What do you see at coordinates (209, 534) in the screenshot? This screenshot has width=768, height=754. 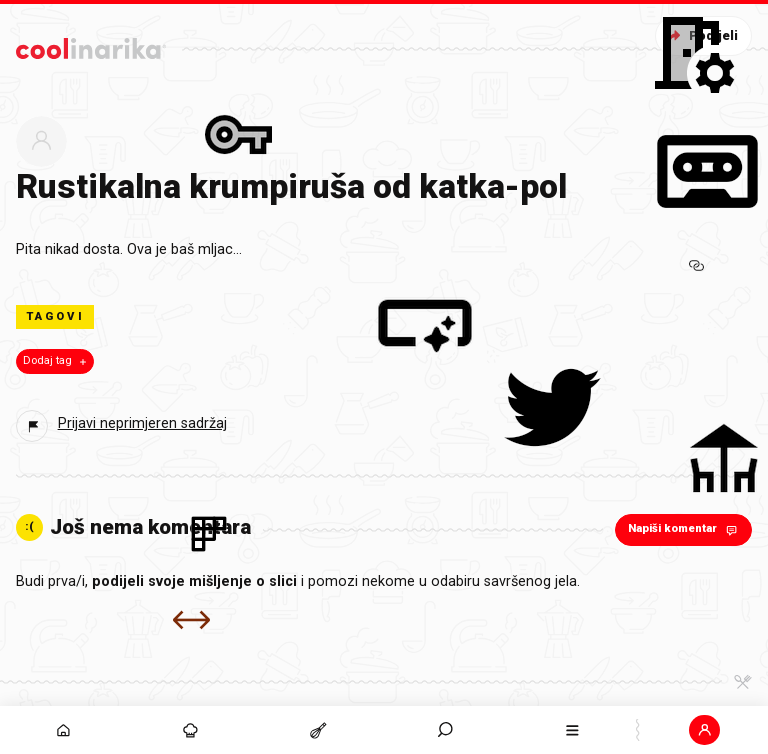 I see `view cohort analysis chart` at bounding box center [209, 534].